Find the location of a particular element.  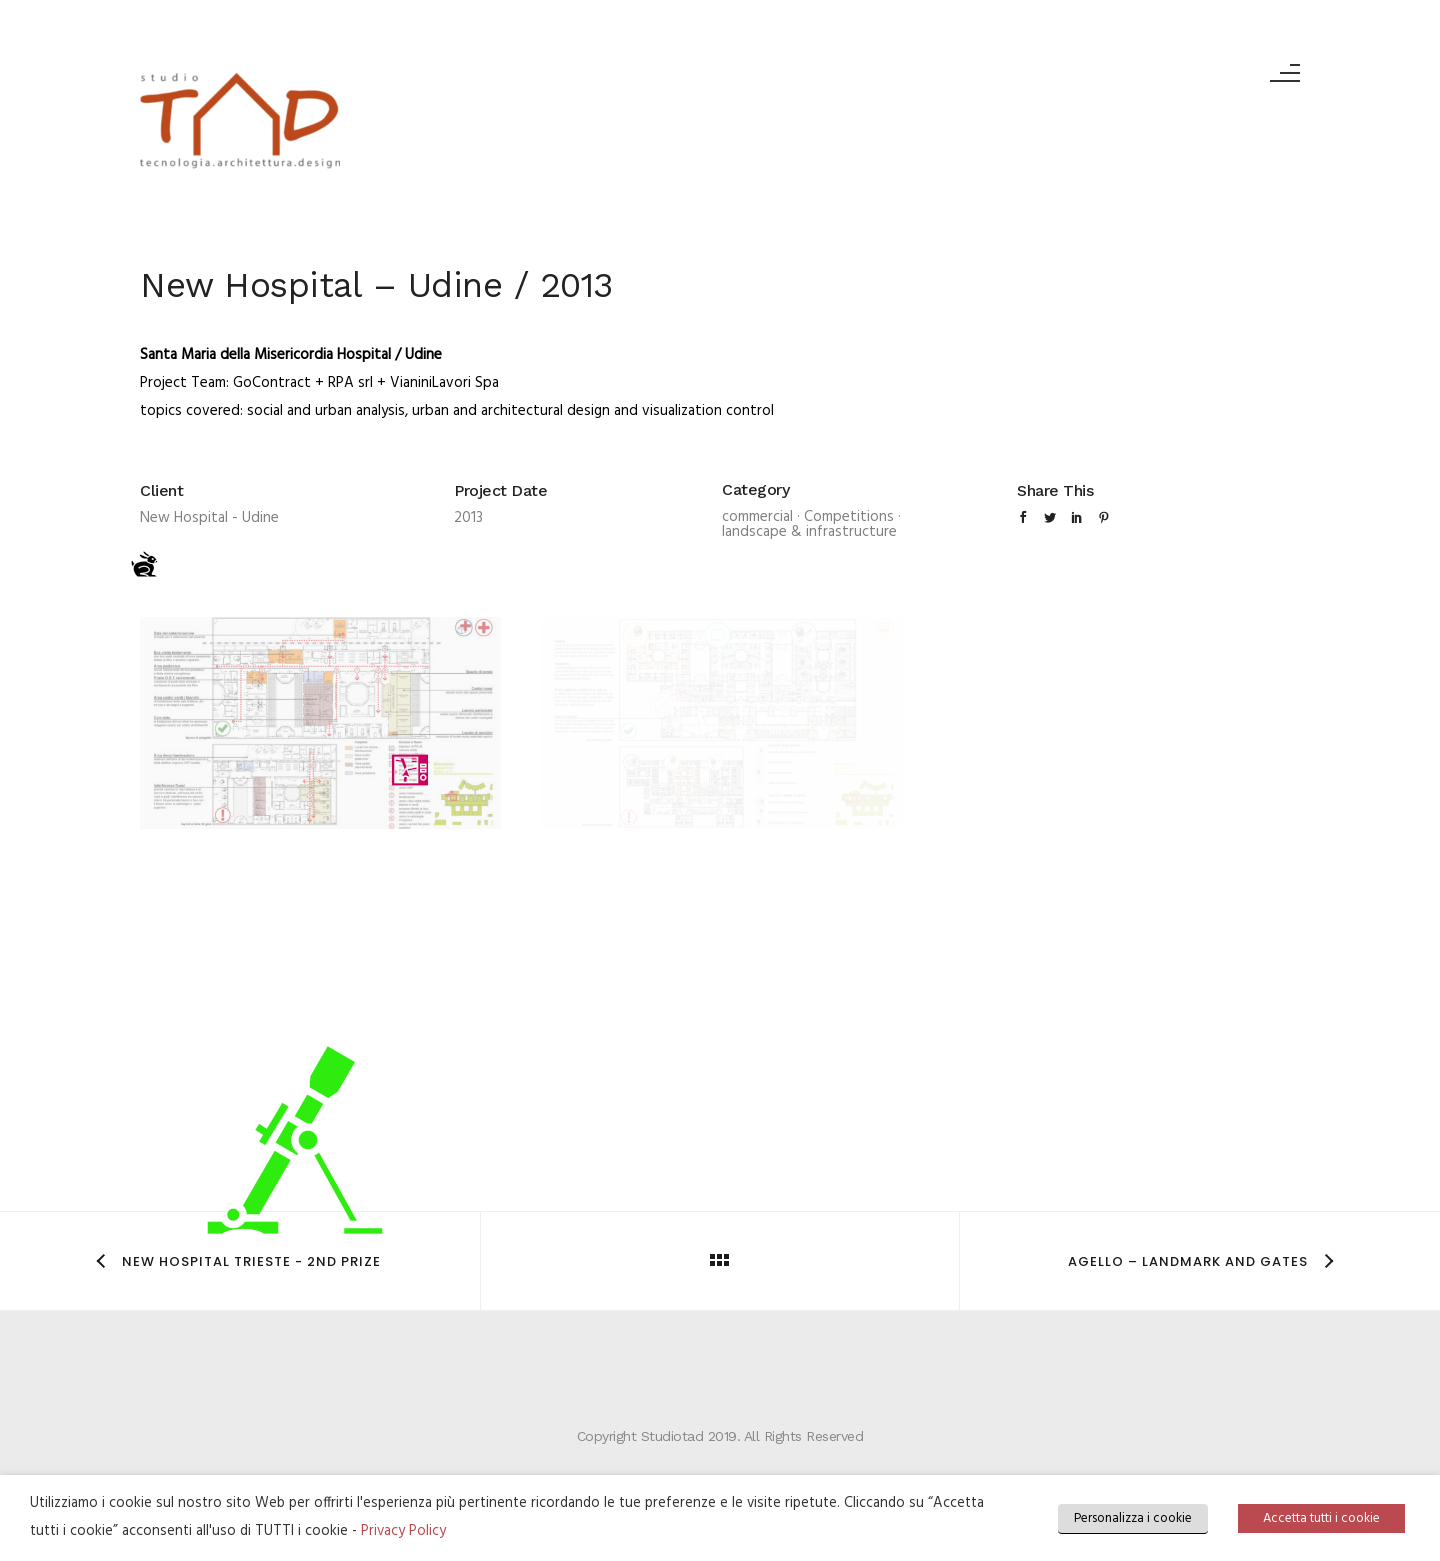

mortar weapon icon for military or strategy games is located at coordinates (295, 1140).